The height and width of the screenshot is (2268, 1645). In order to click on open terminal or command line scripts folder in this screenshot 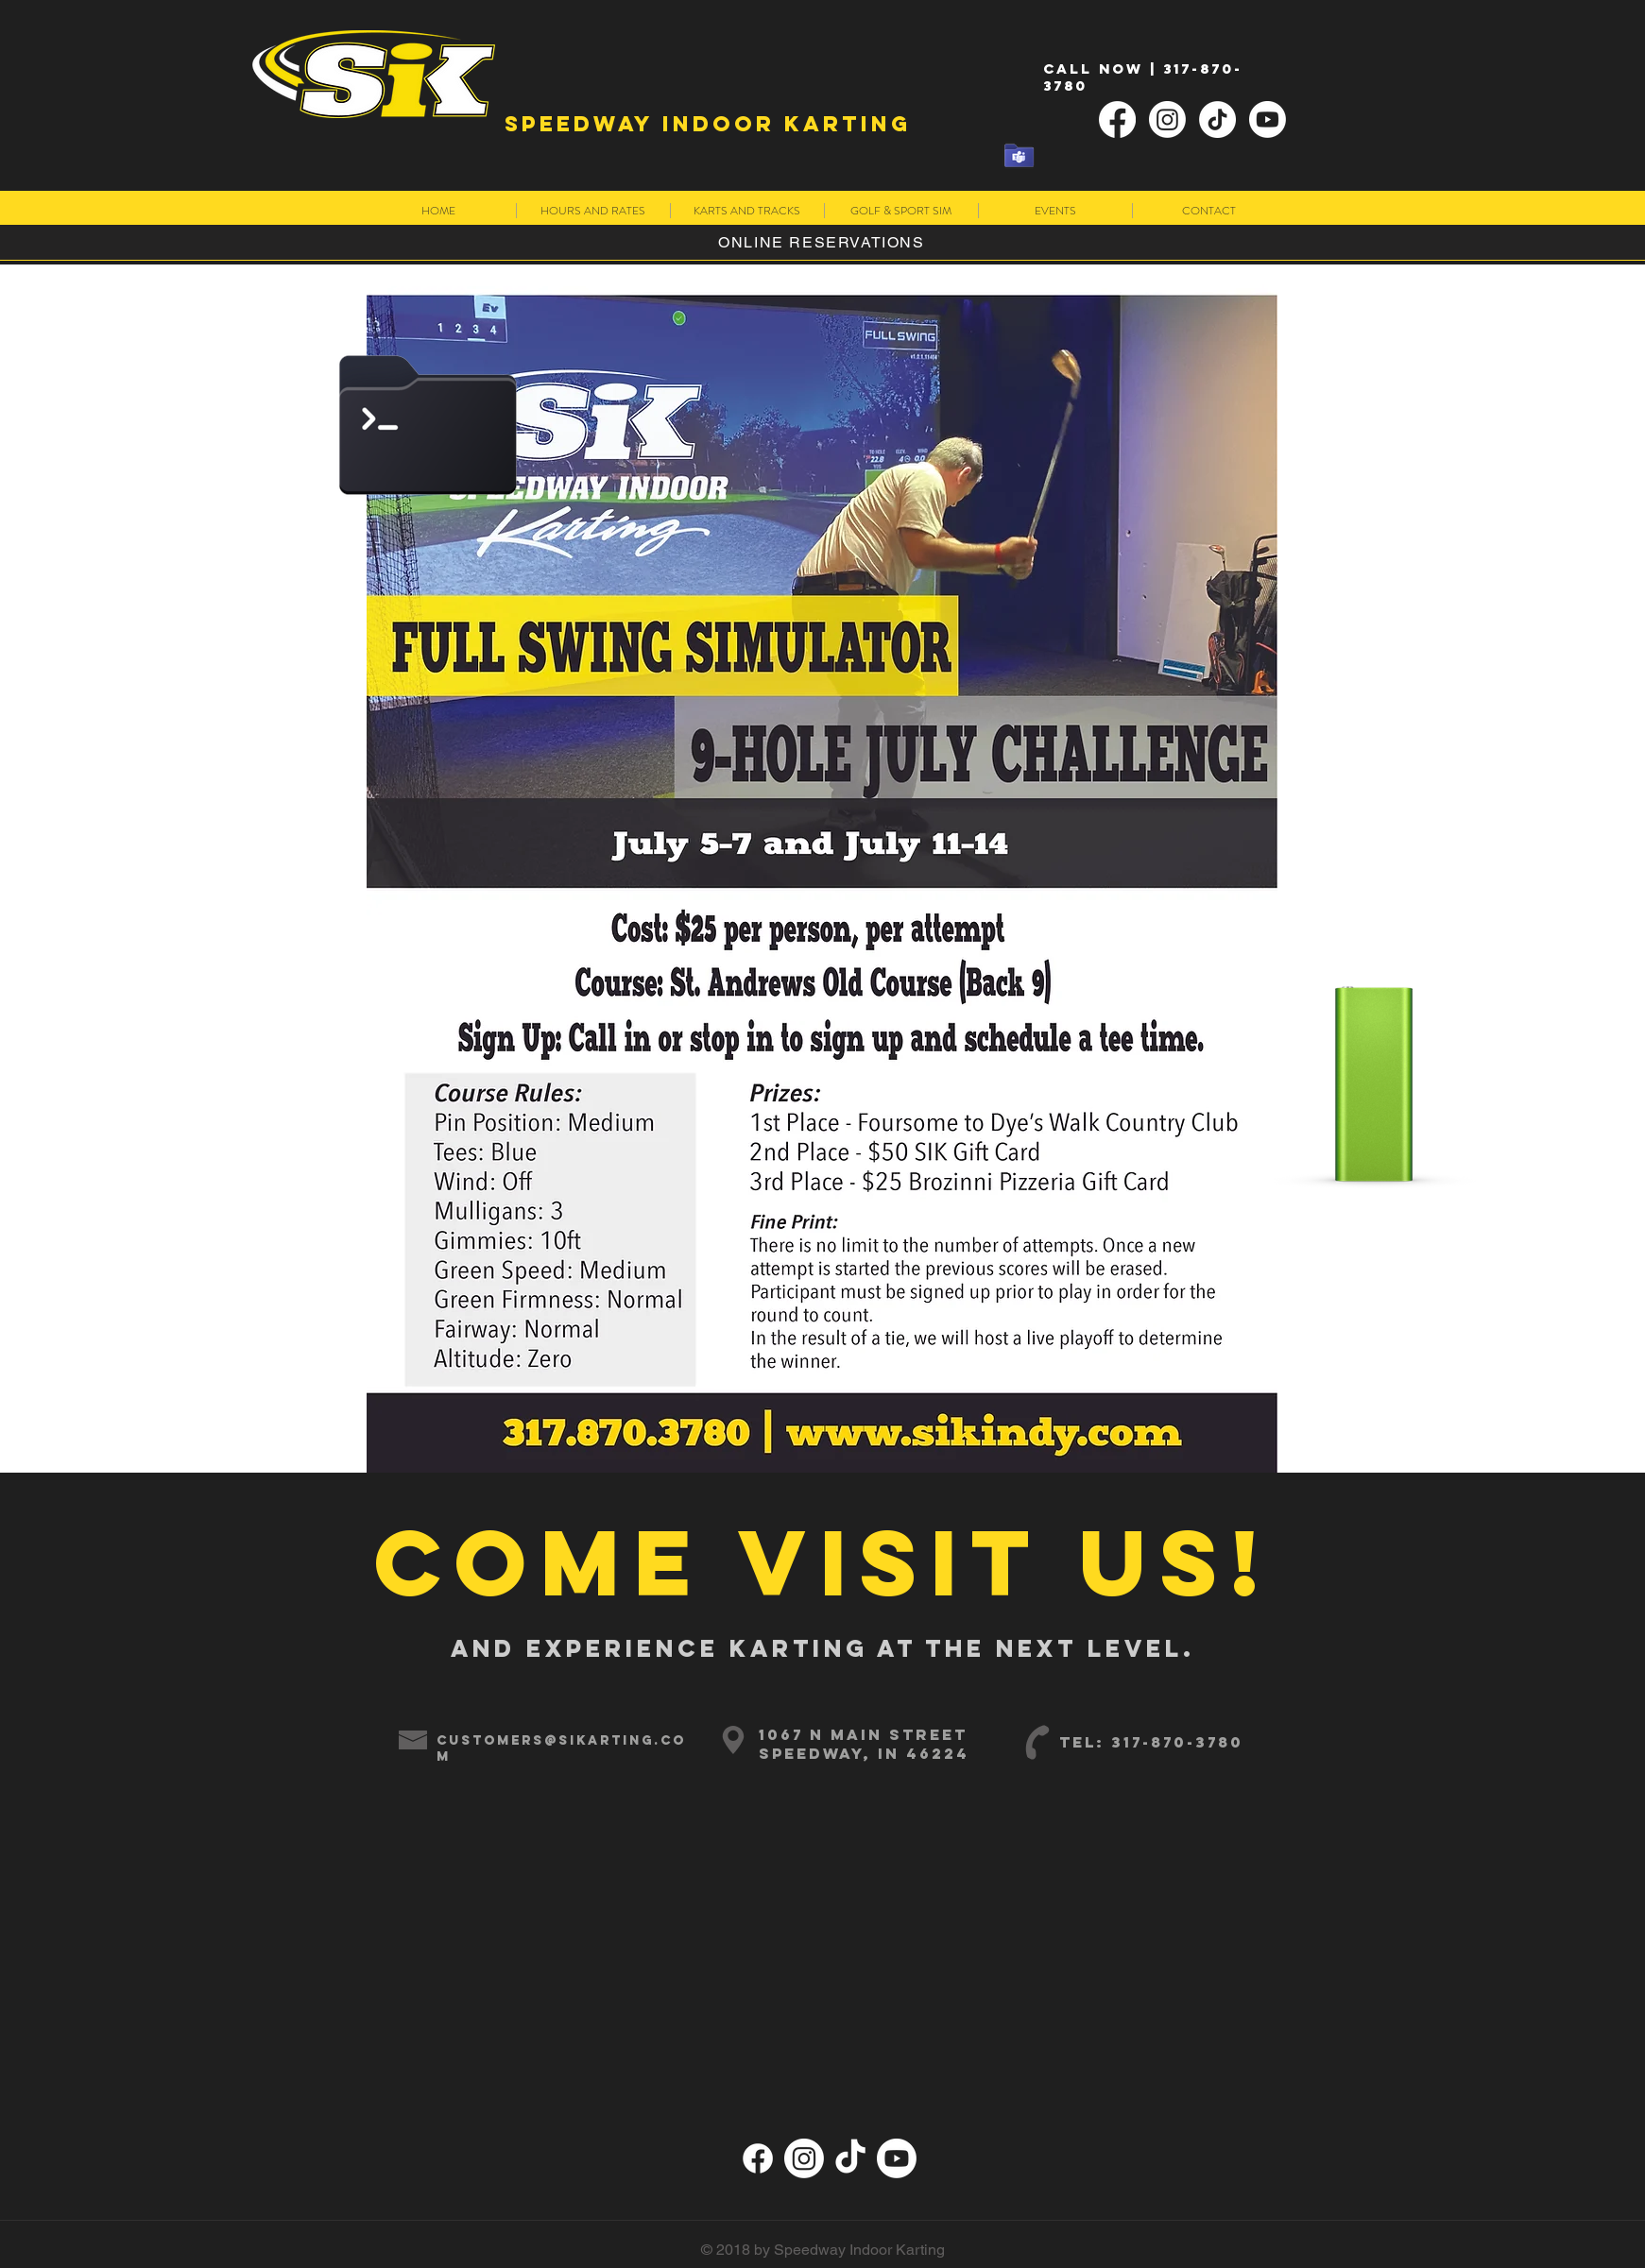, I will do `click(427, 430)`.